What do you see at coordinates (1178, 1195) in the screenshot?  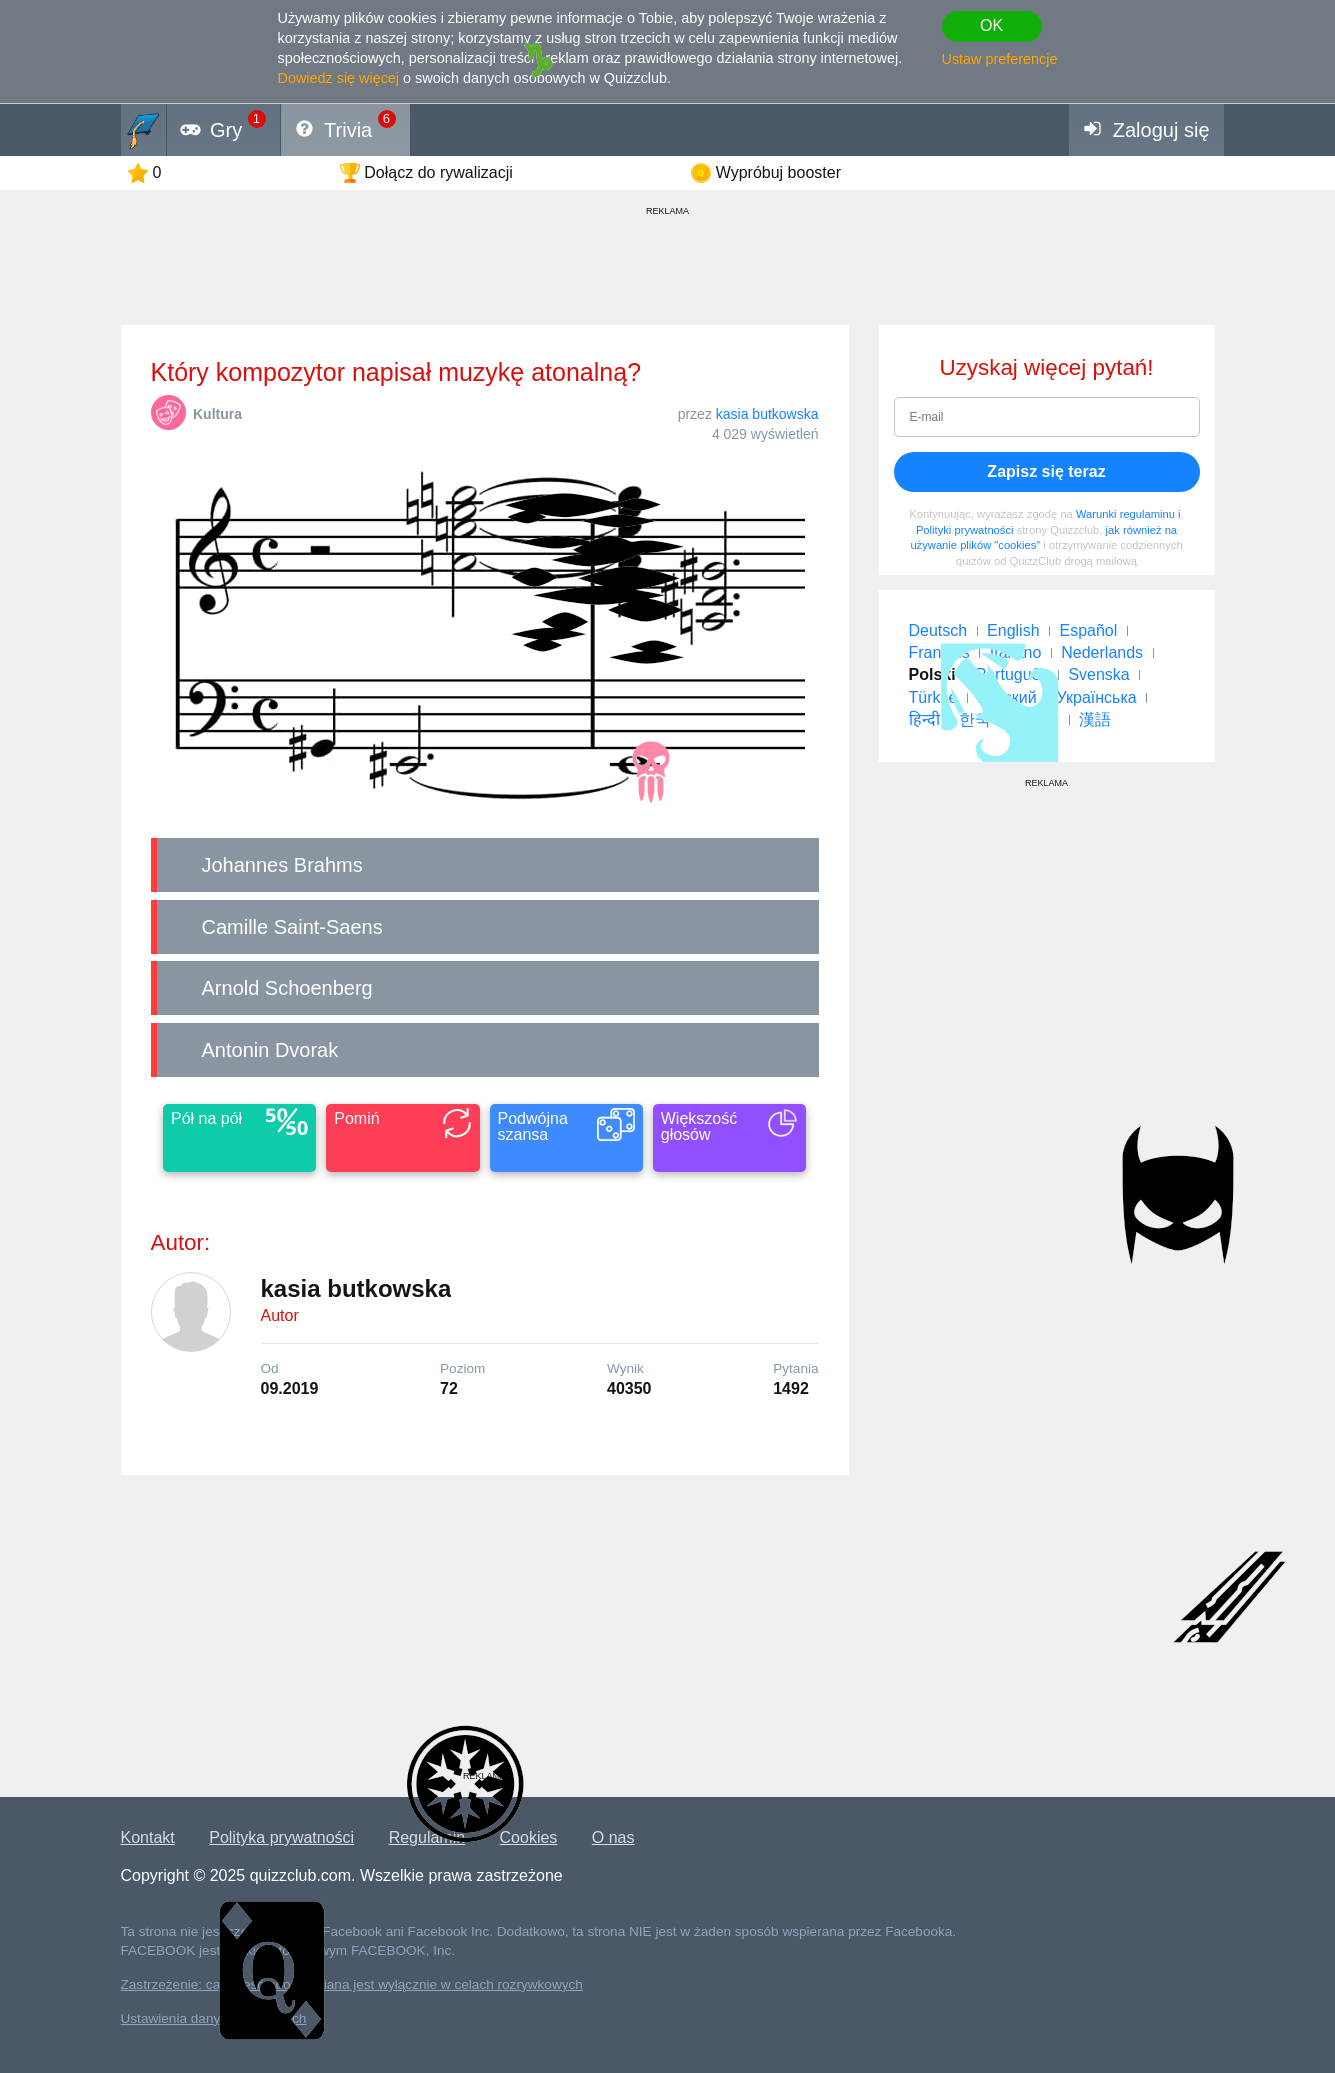 I see `select batman or superhero character` at bounding box center [1178, 1195].